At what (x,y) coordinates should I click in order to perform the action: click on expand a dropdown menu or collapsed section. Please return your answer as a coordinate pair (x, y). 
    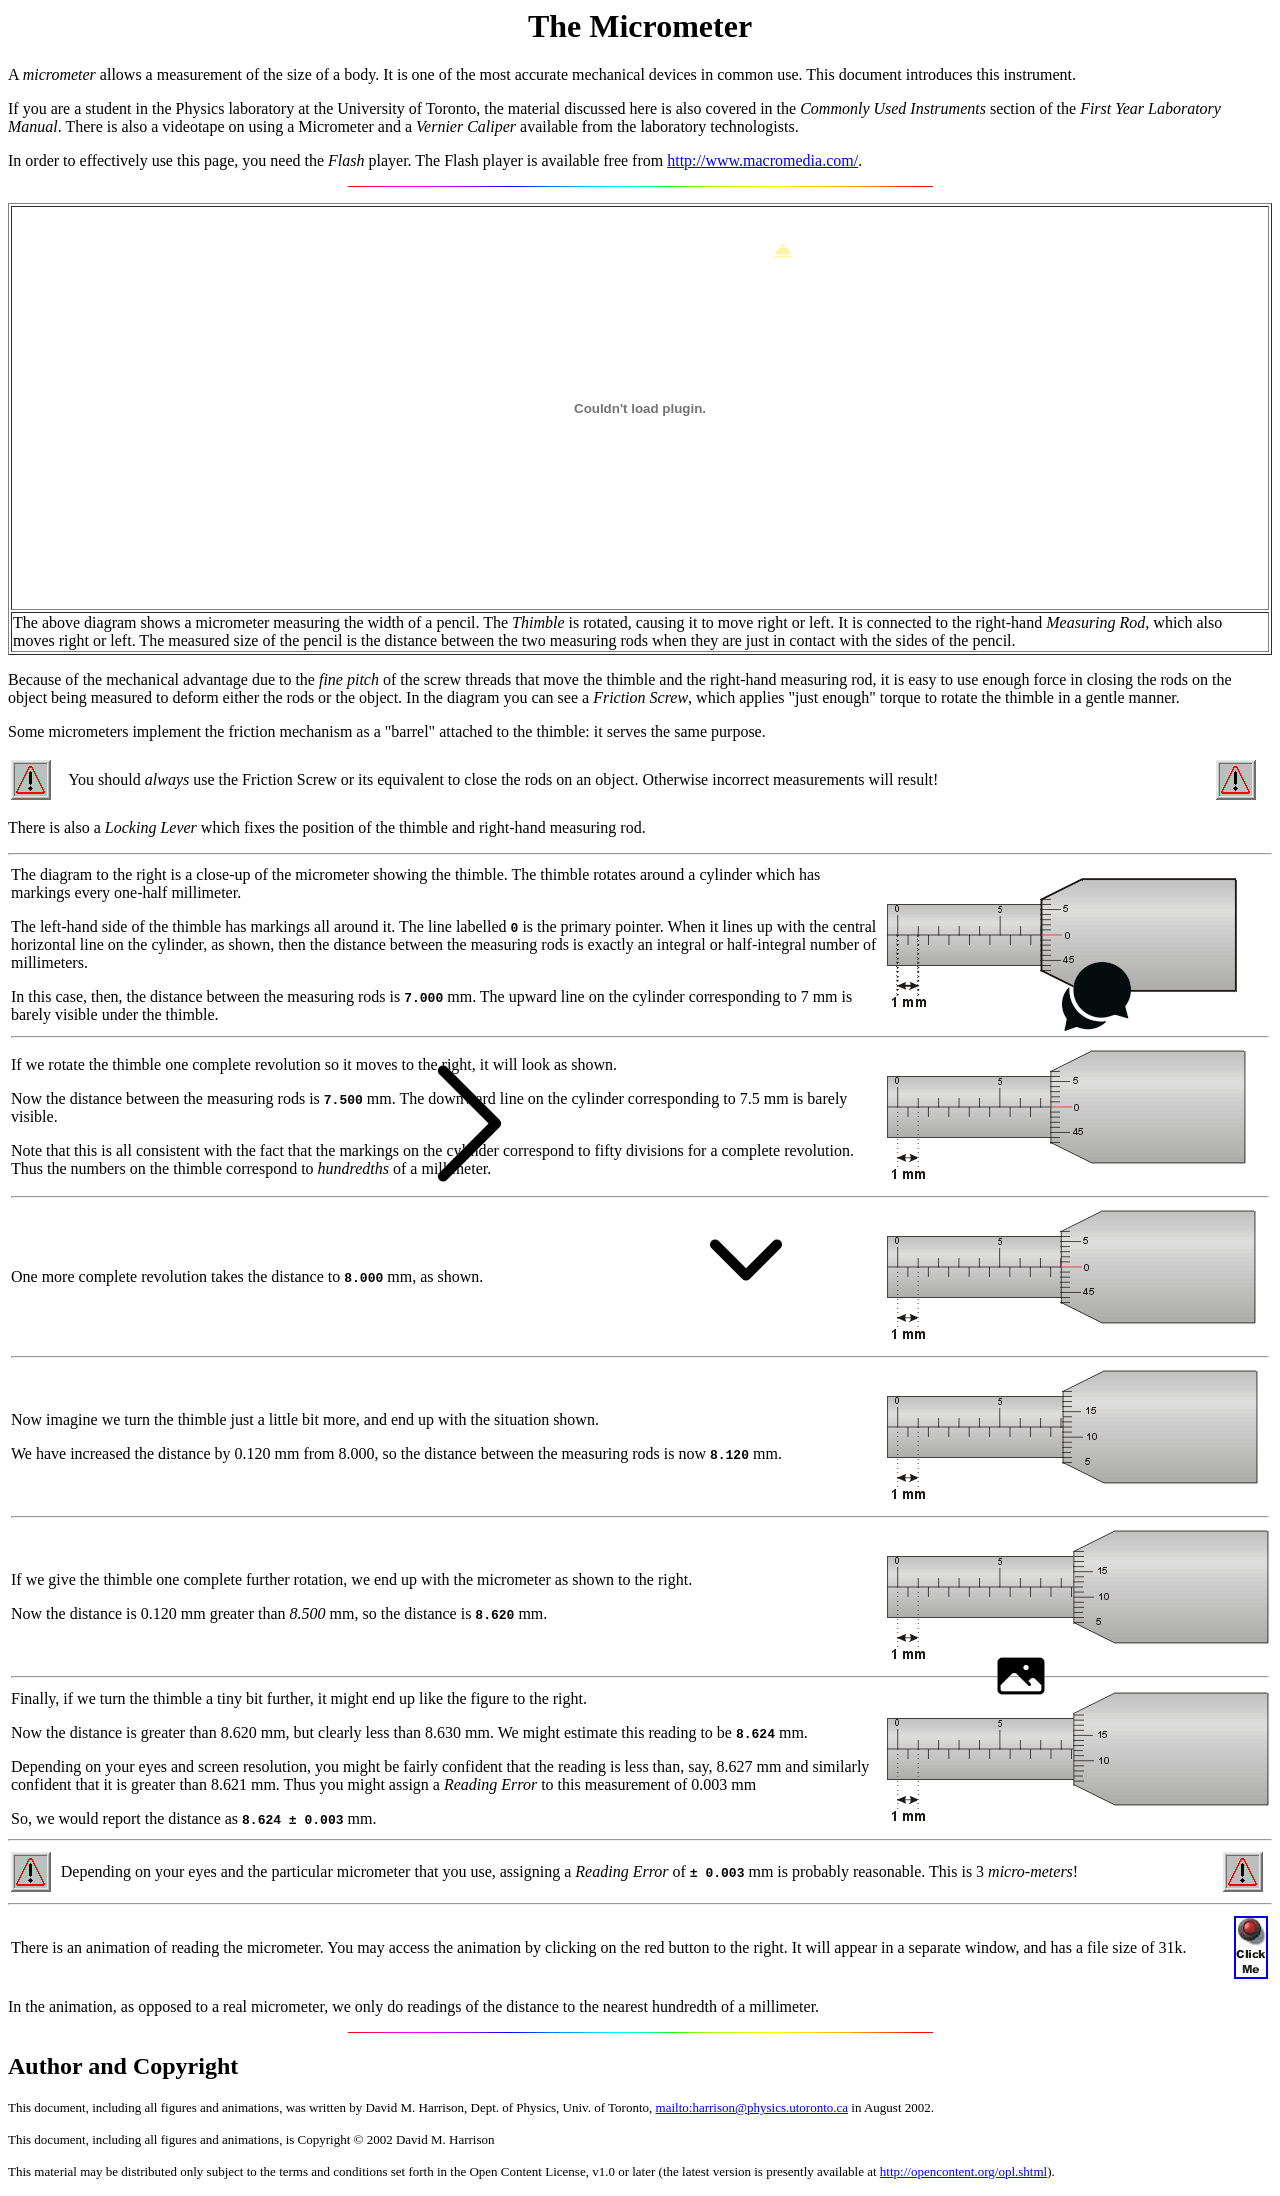
    Looking at the image, I should click on (746, 1260).